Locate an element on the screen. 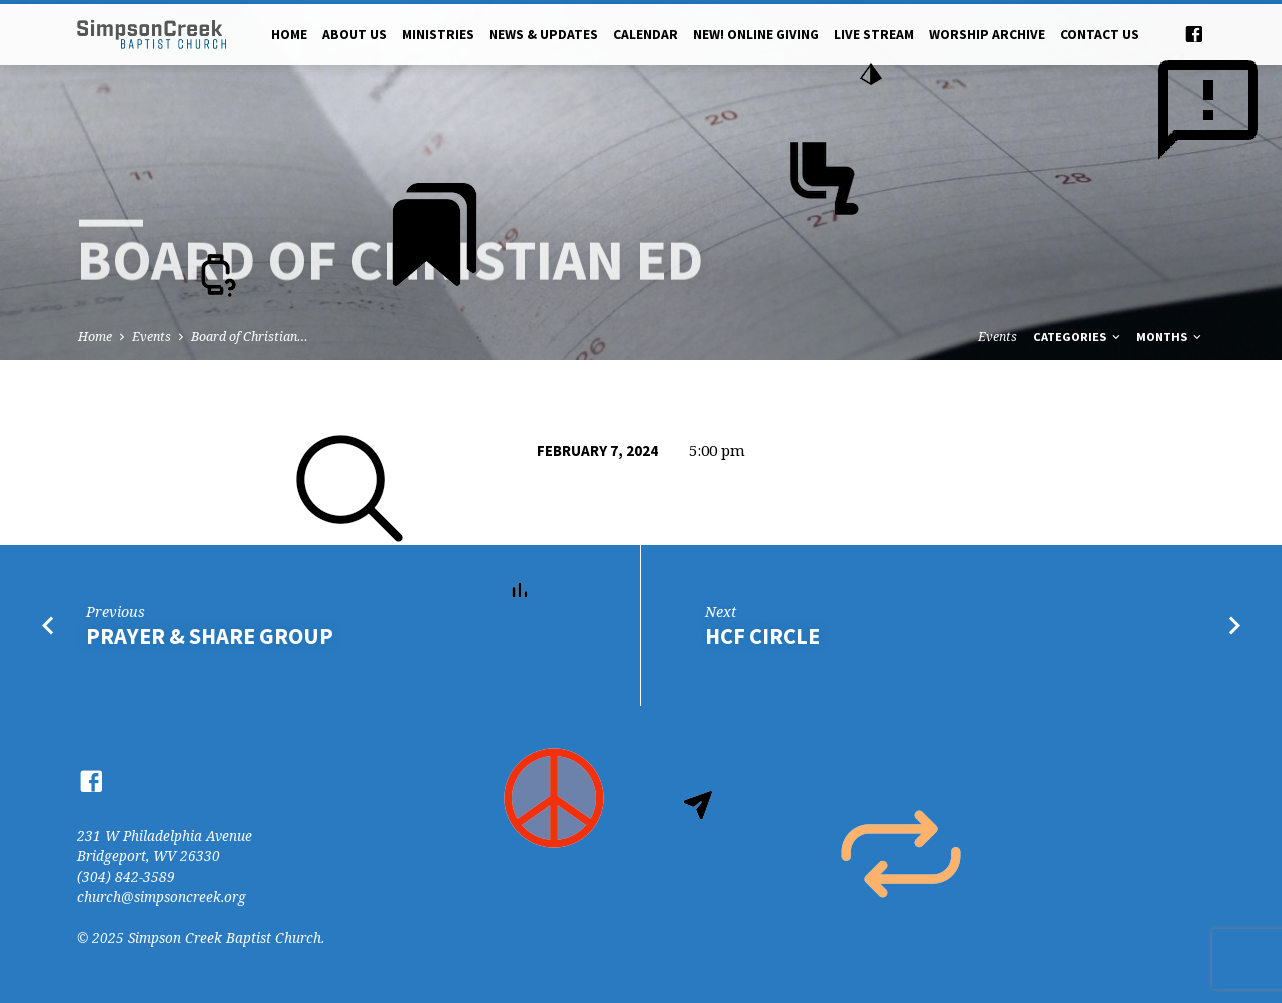  view your saved bookmarks is located at coordinates (434, 234).